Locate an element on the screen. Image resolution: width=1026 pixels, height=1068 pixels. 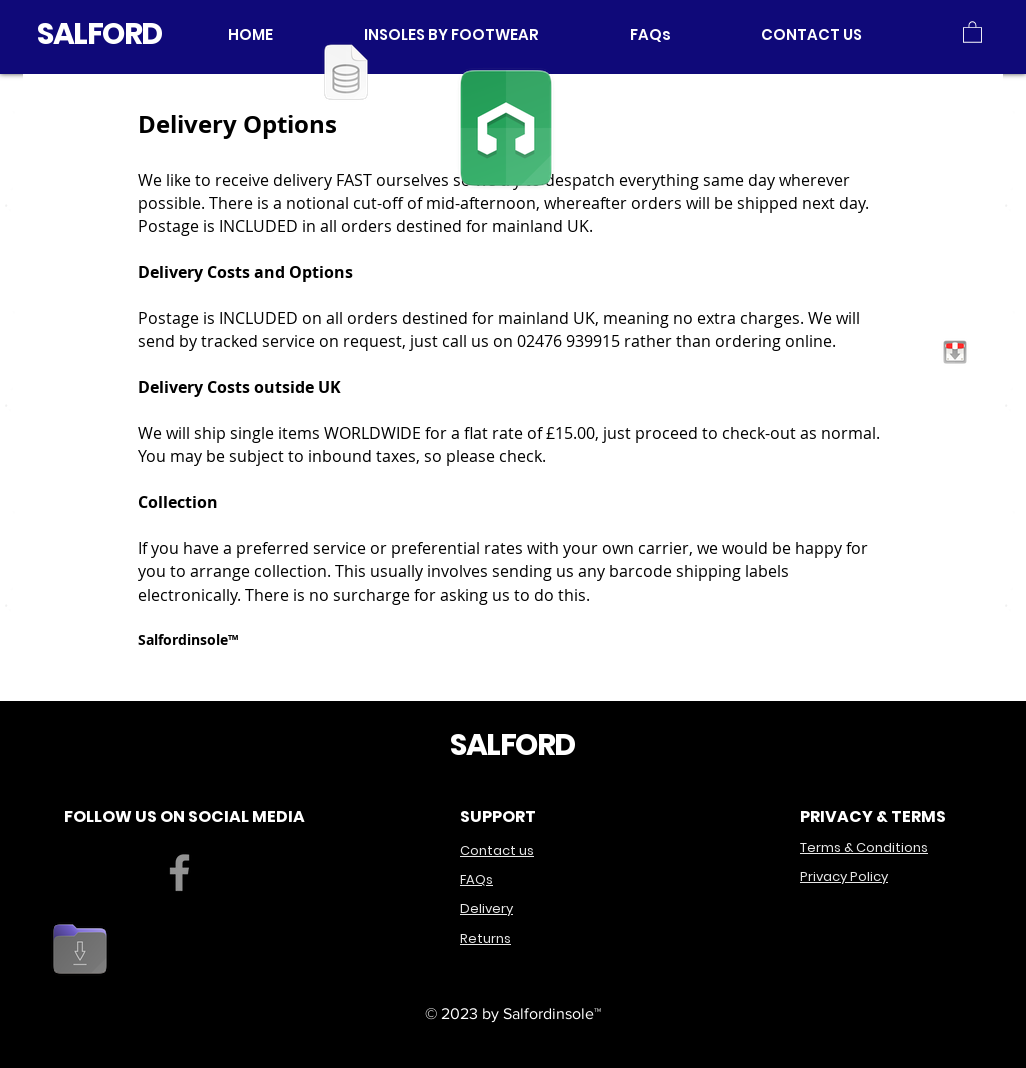
open transmission torrent client is located at coordinates (955, 352).